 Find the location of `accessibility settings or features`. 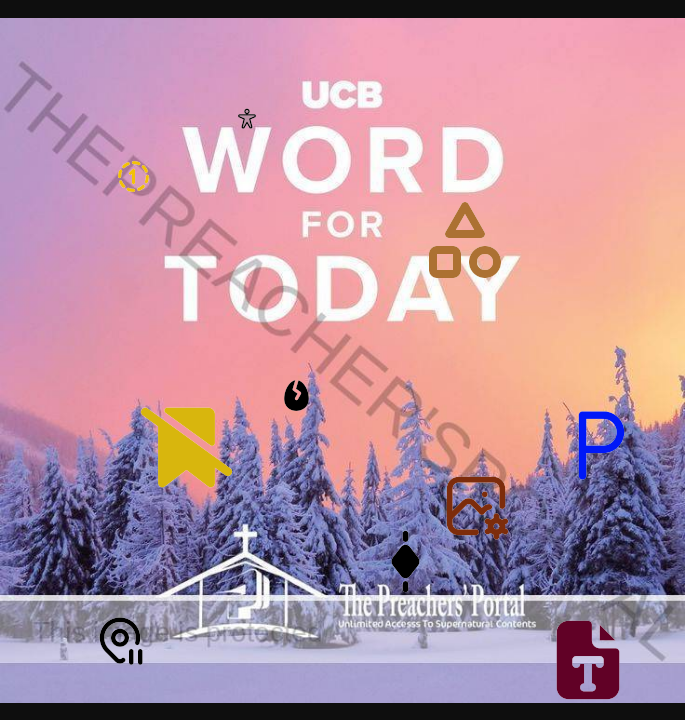

accessibility settings or features is located at coordinates (247, 119).